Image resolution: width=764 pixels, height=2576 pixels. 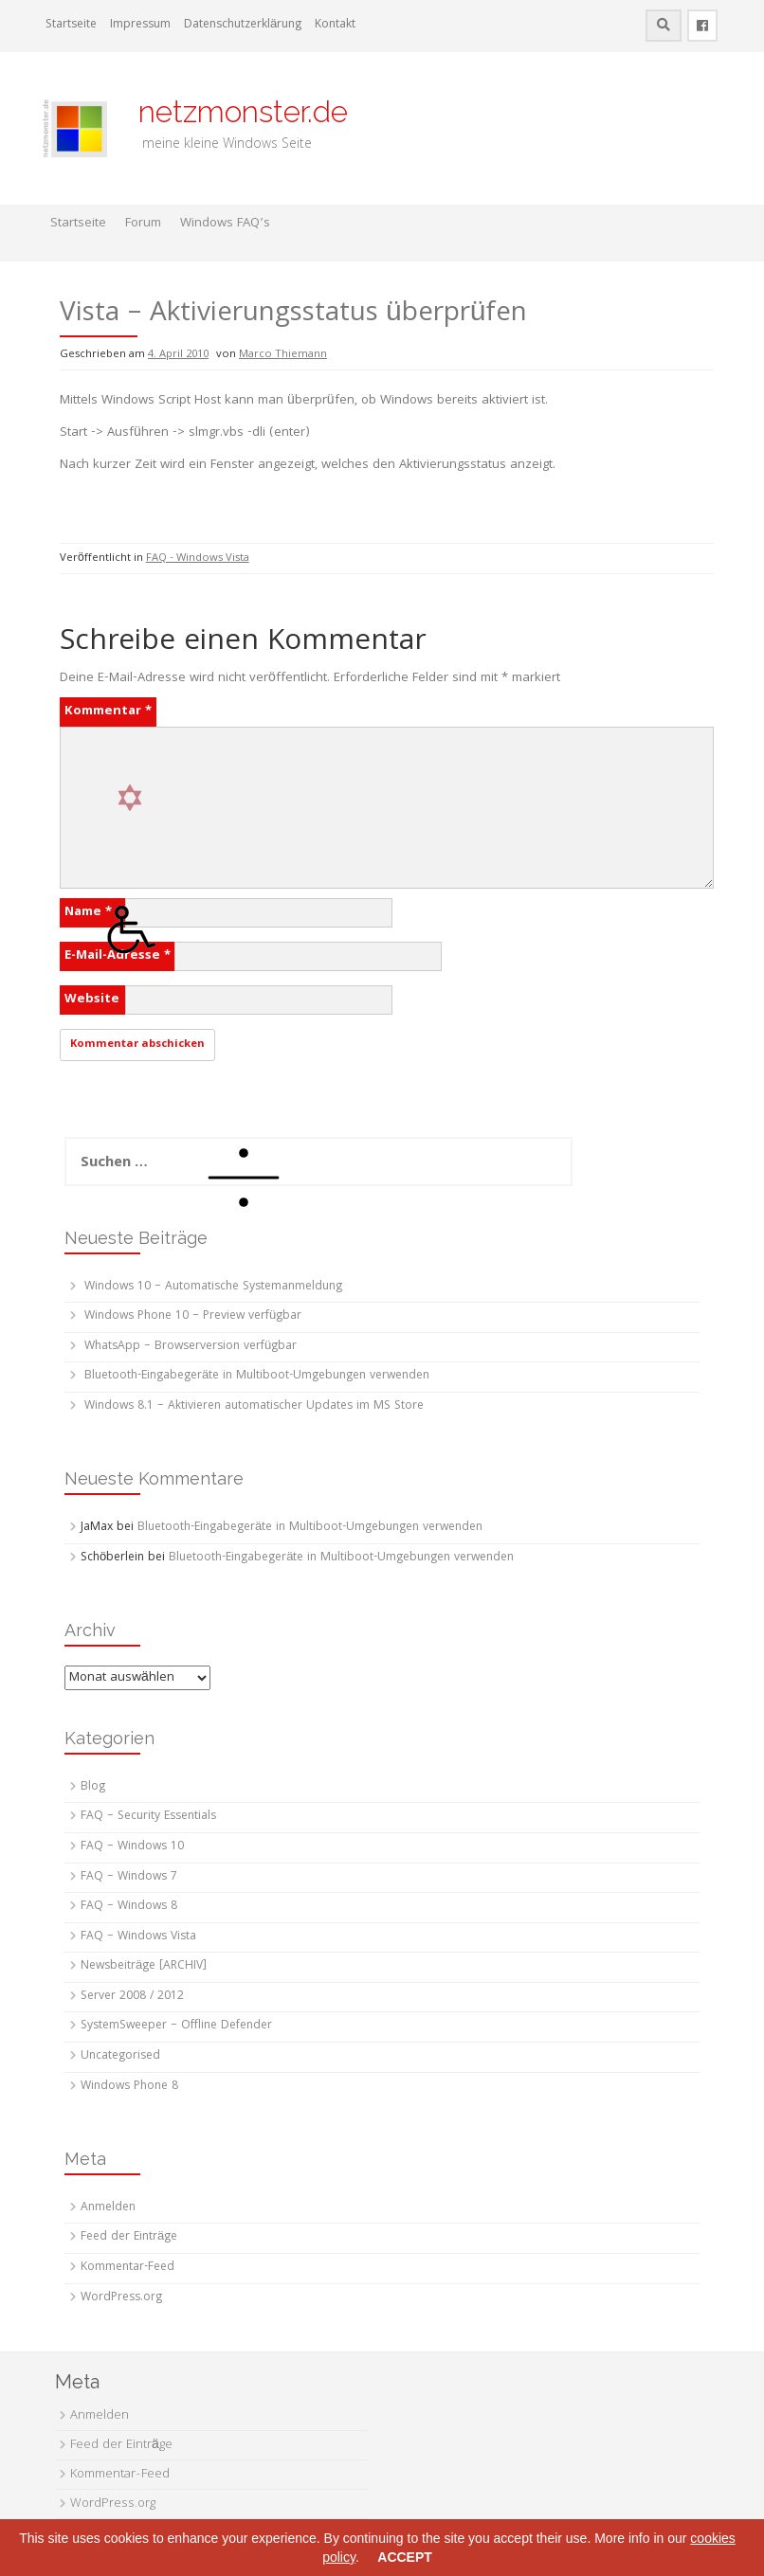 I want to click on perform division operation, so click(x=244, y=1178).